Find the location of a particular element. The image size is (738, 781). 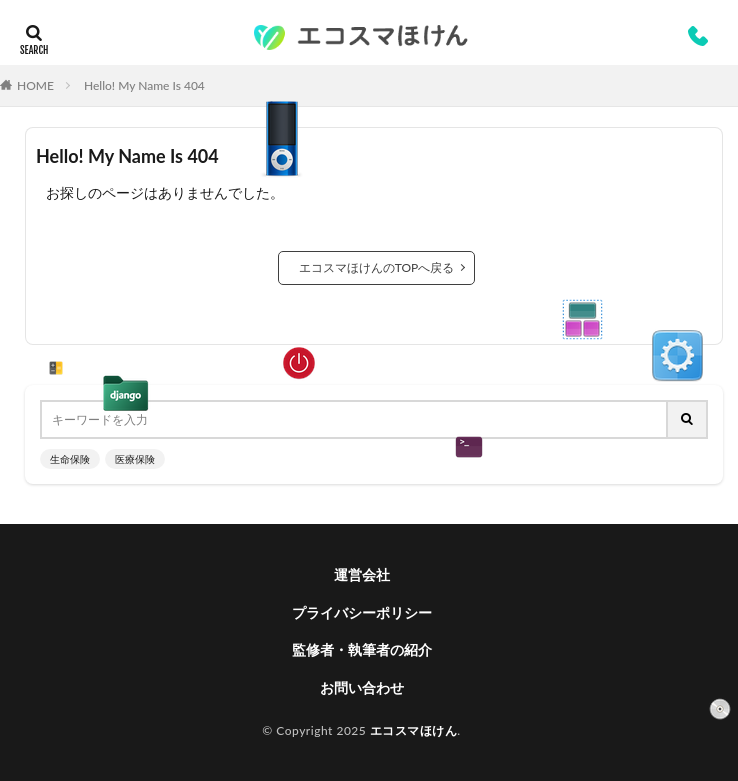

open django project folder is located at coordinates (125, 394).